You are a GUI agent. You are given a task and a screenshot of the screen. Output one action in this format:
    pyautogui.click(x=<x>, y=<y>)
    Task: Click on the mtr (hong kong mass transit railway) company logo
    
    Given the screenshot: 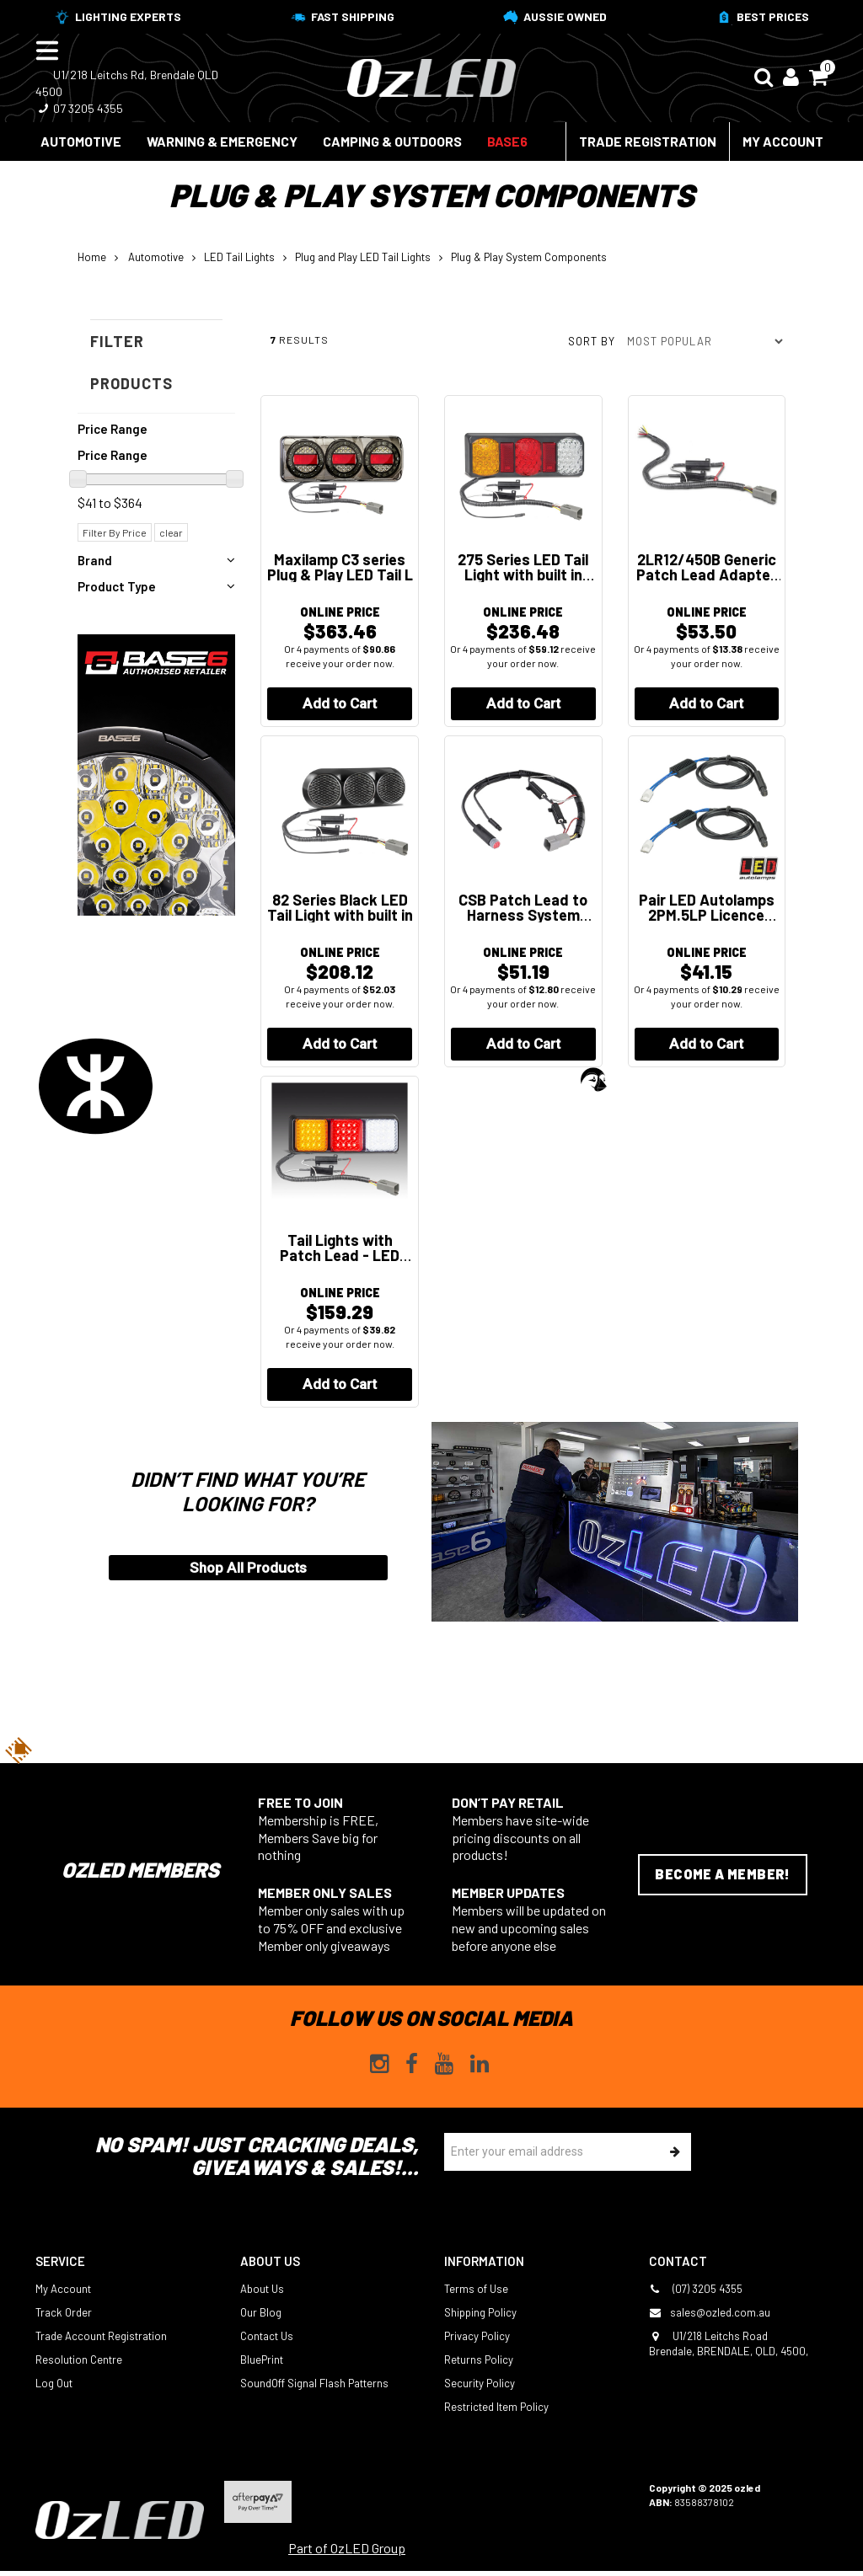 What is the action you would take?
    pyautogui.click(x=95, y=1086)
    